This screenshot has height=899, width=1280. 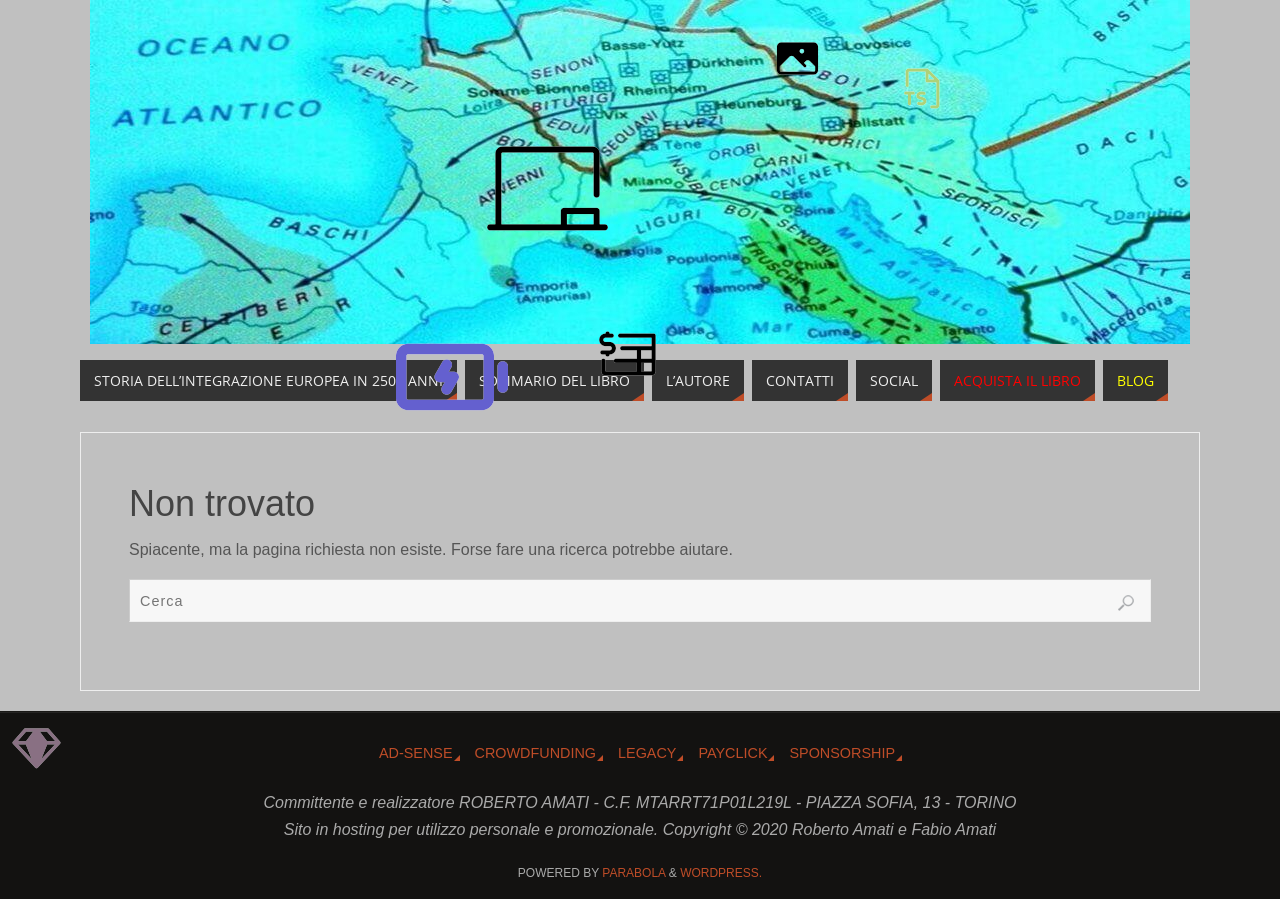 I want to click on view invoice details, so click(x=628, y=354).